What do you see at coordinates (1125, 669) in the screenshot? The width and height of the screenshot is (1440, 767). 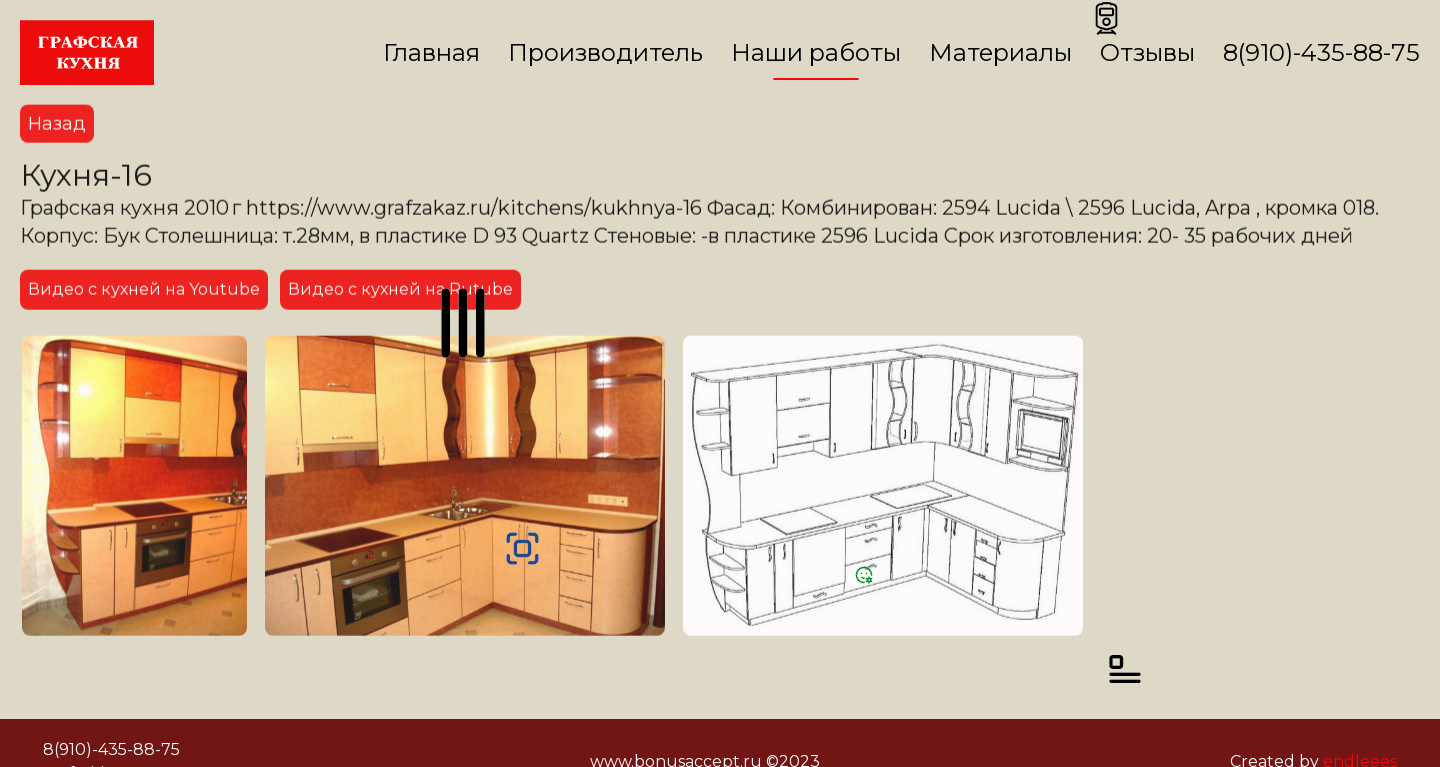 I see `disable text wrapping around image` at bounding box center [1125, 669].